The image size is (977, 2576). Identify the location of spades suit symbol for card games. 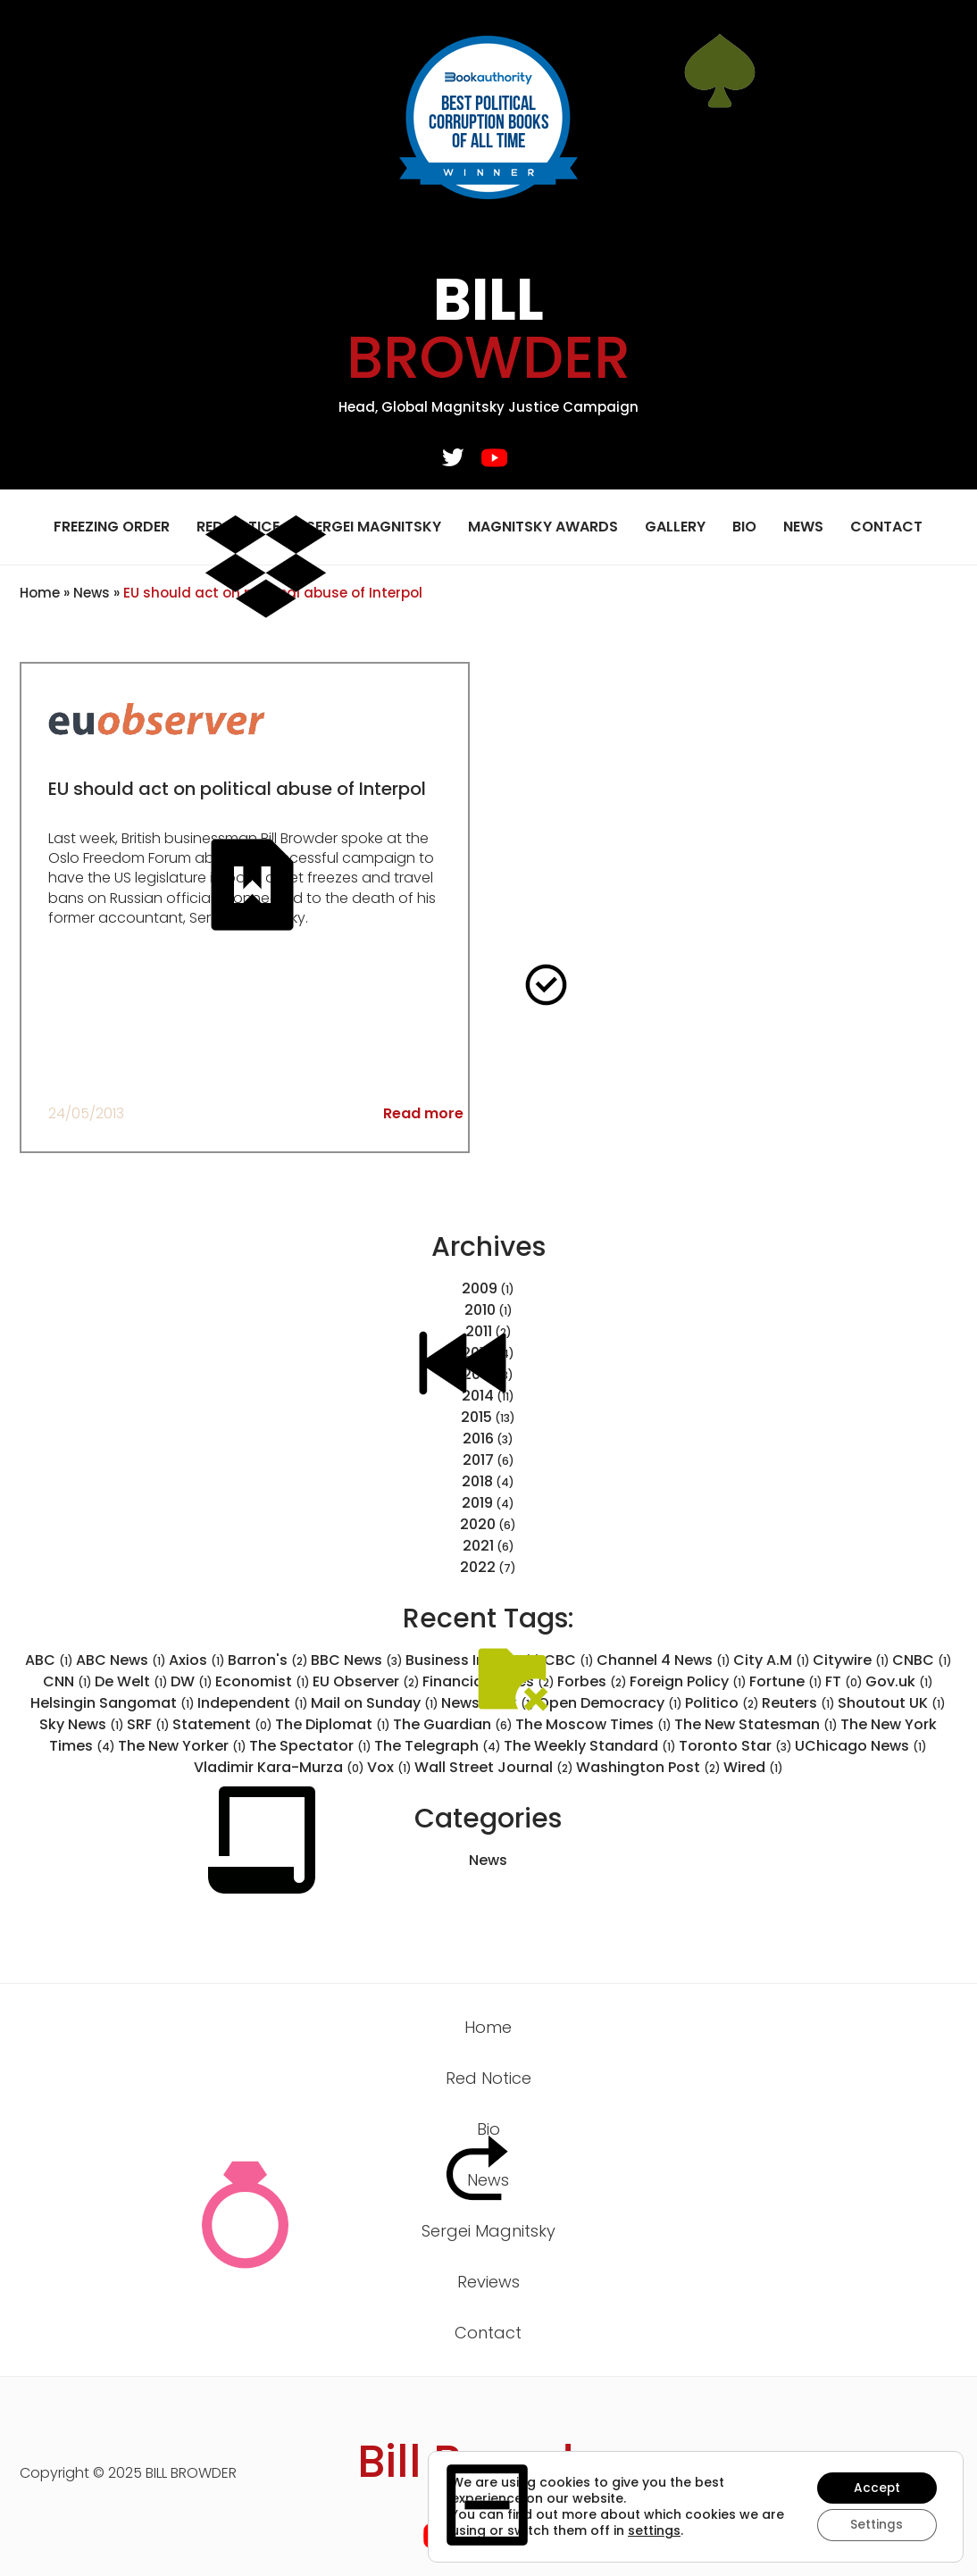
(720, 72).